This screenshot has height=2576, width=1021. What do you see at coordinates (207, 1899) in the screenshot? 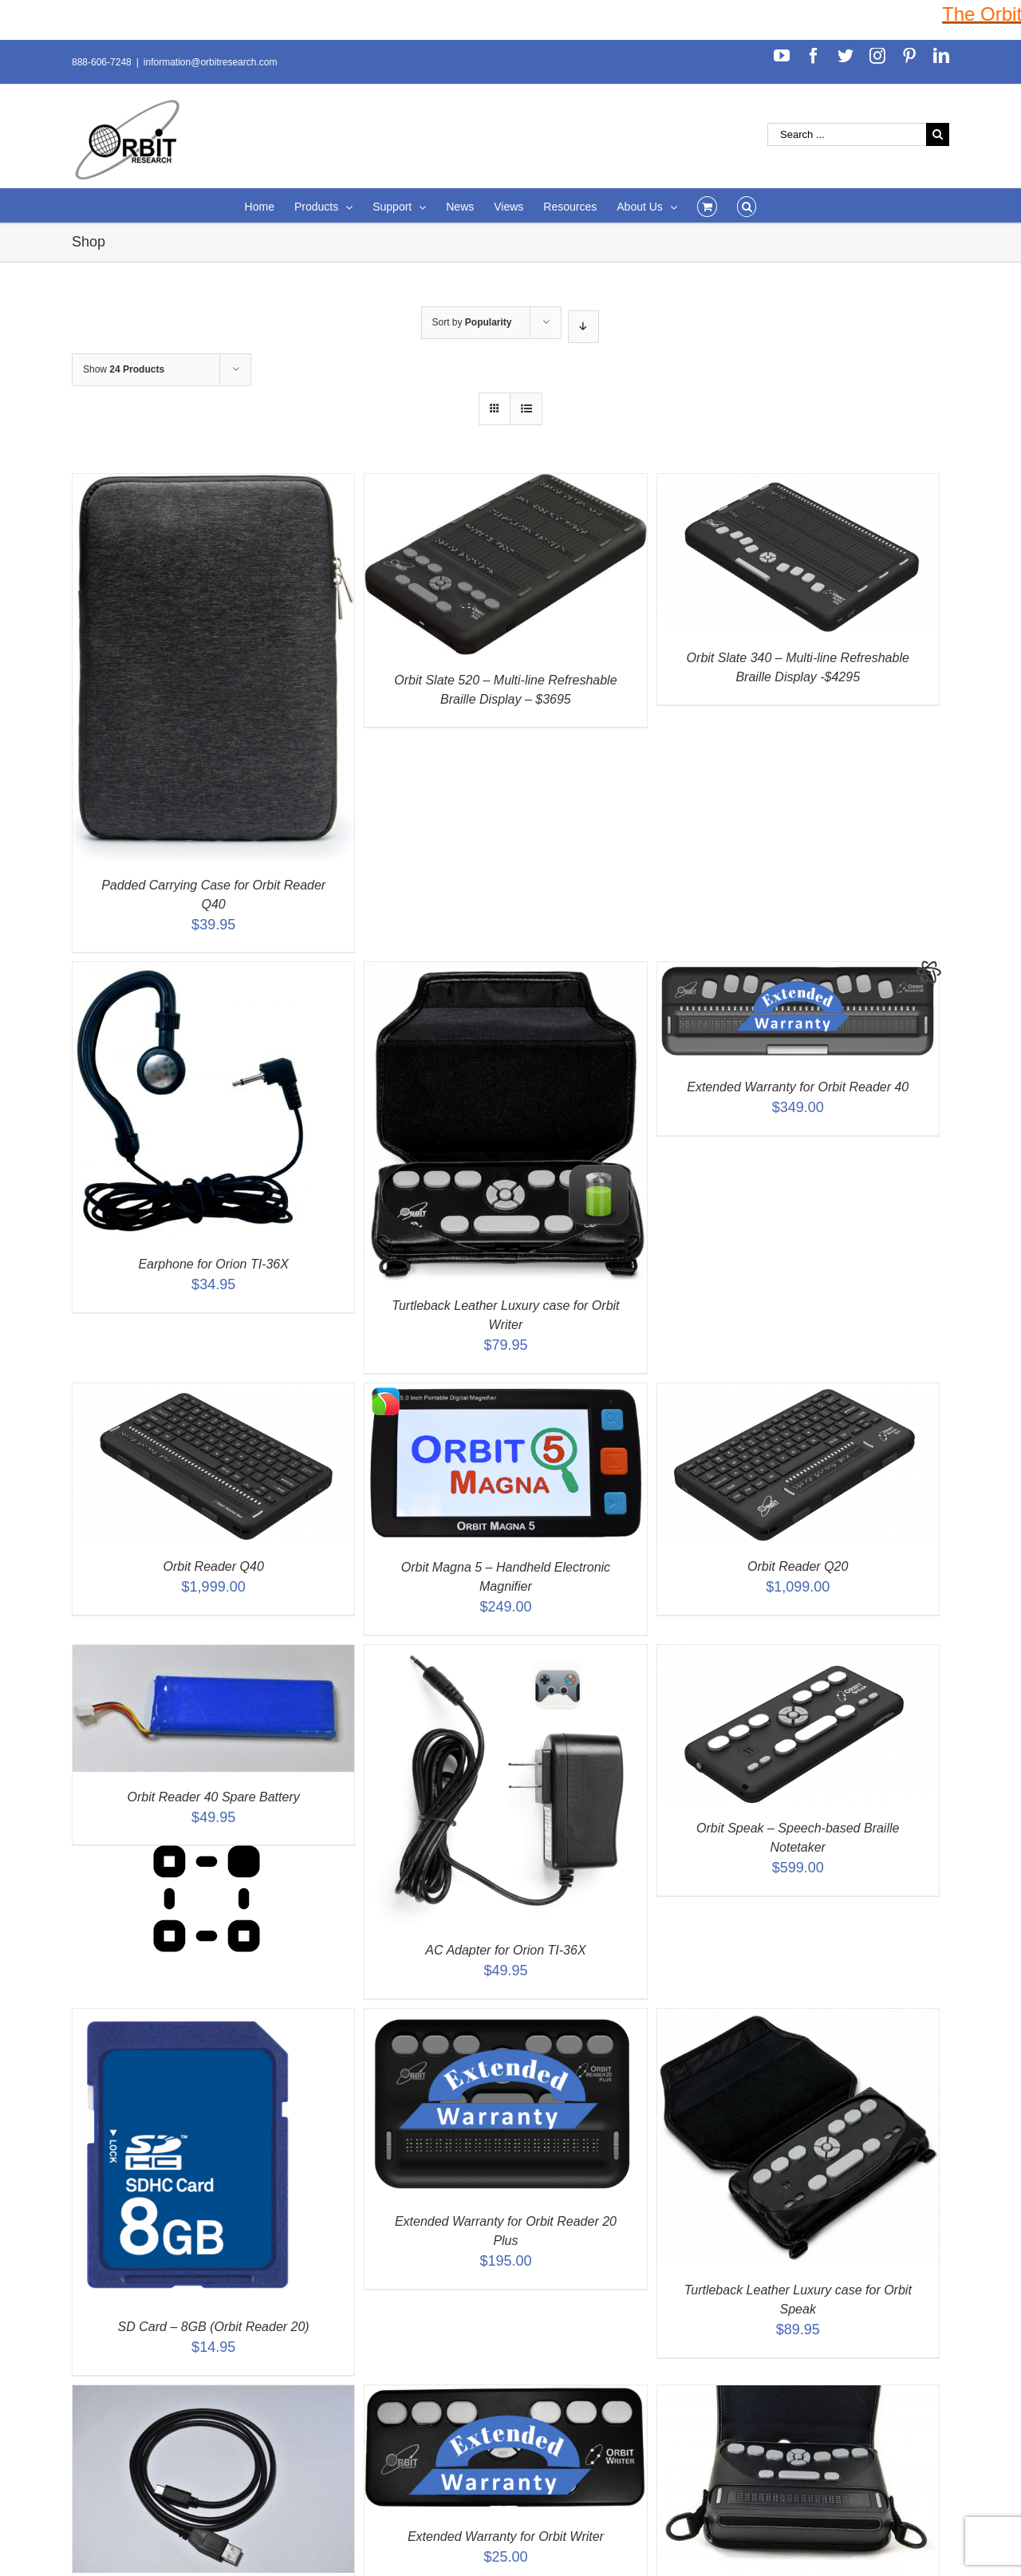
I see `set transform anchor to top-right corner` at bounding box center [207, 1899].